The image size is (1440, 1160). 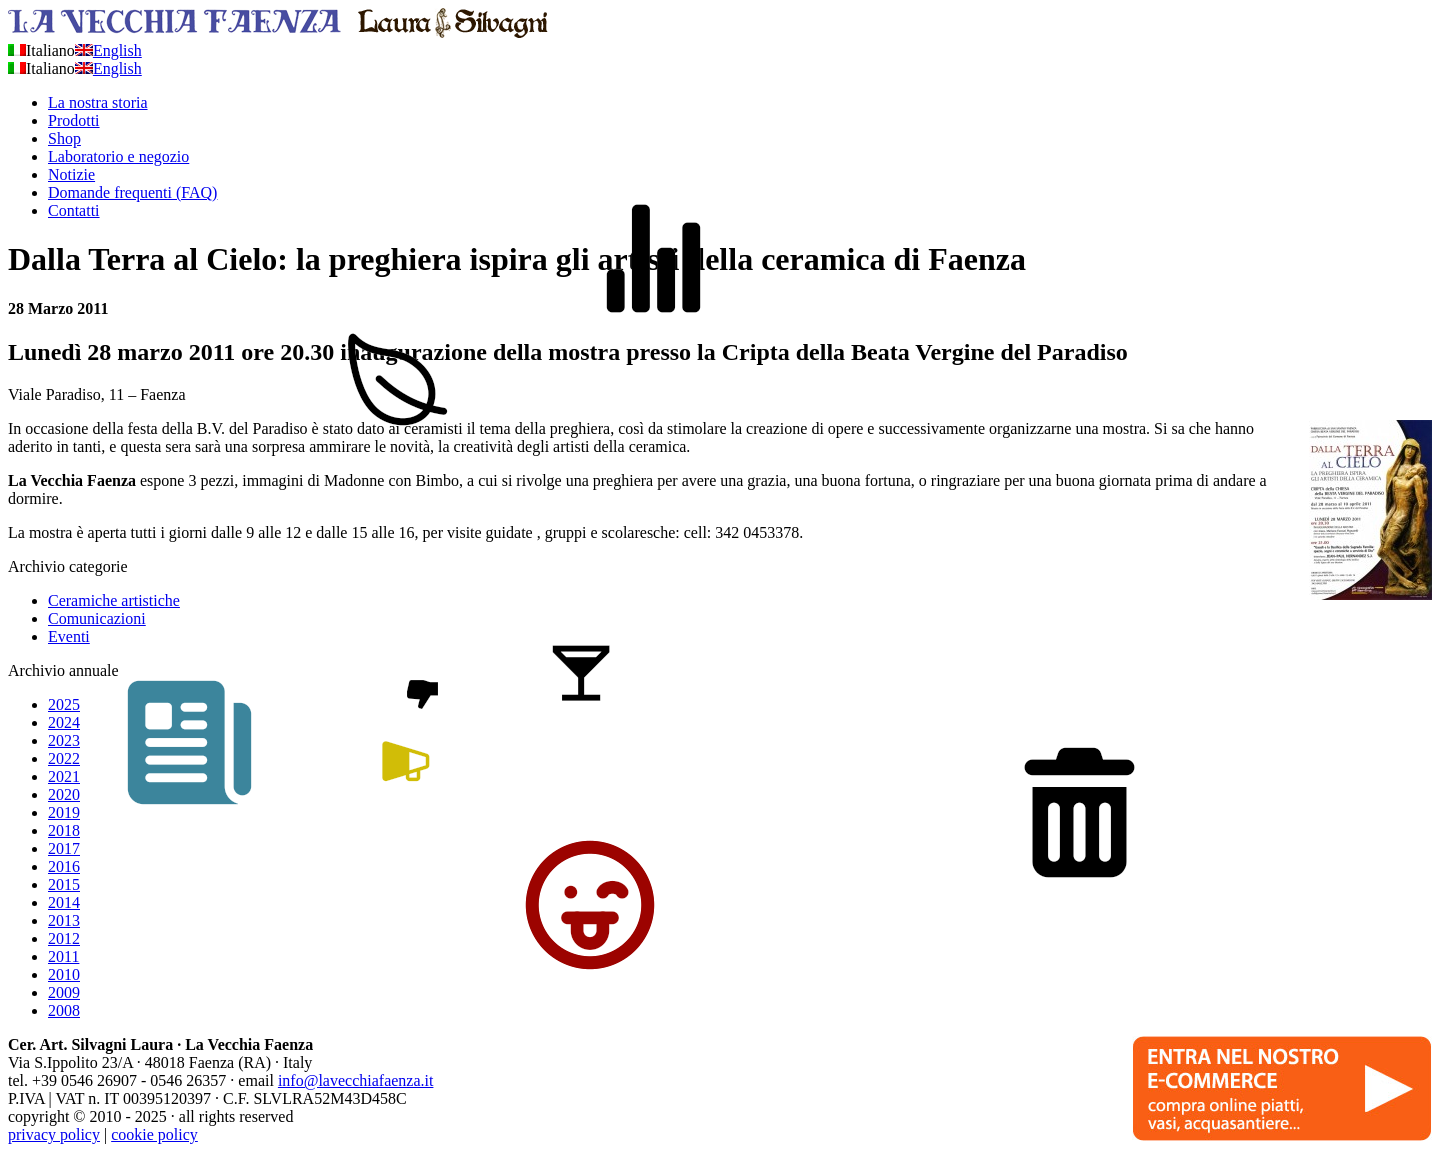 I want to click on indicates eco-friendly or sustainable option, so click(x=397, y=379).